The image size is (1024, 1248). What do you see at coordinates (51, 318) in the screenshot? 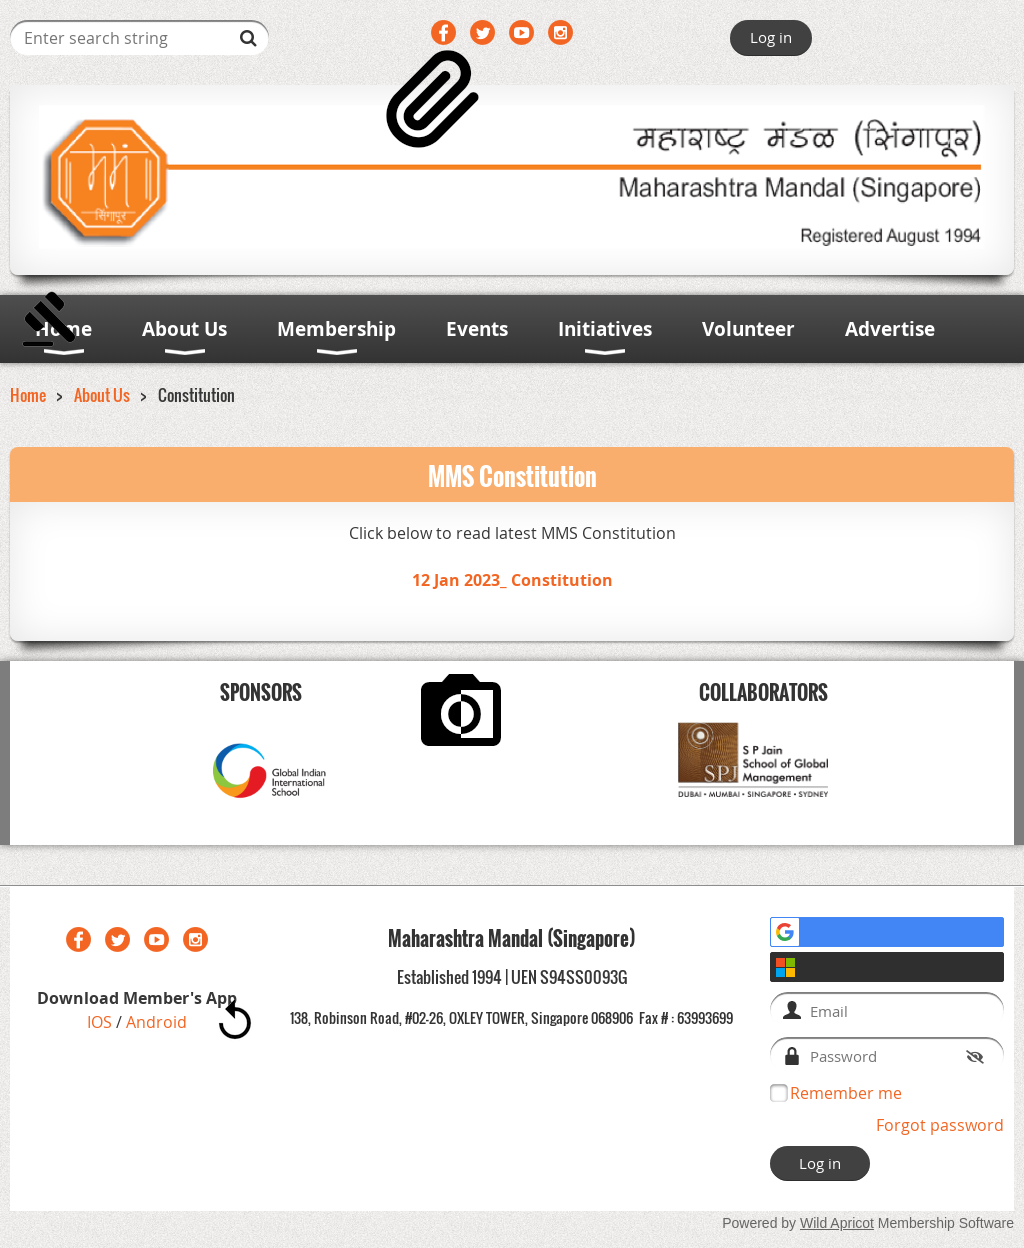
I see `access legal or terms of service information` at bounding box center [51, 318].